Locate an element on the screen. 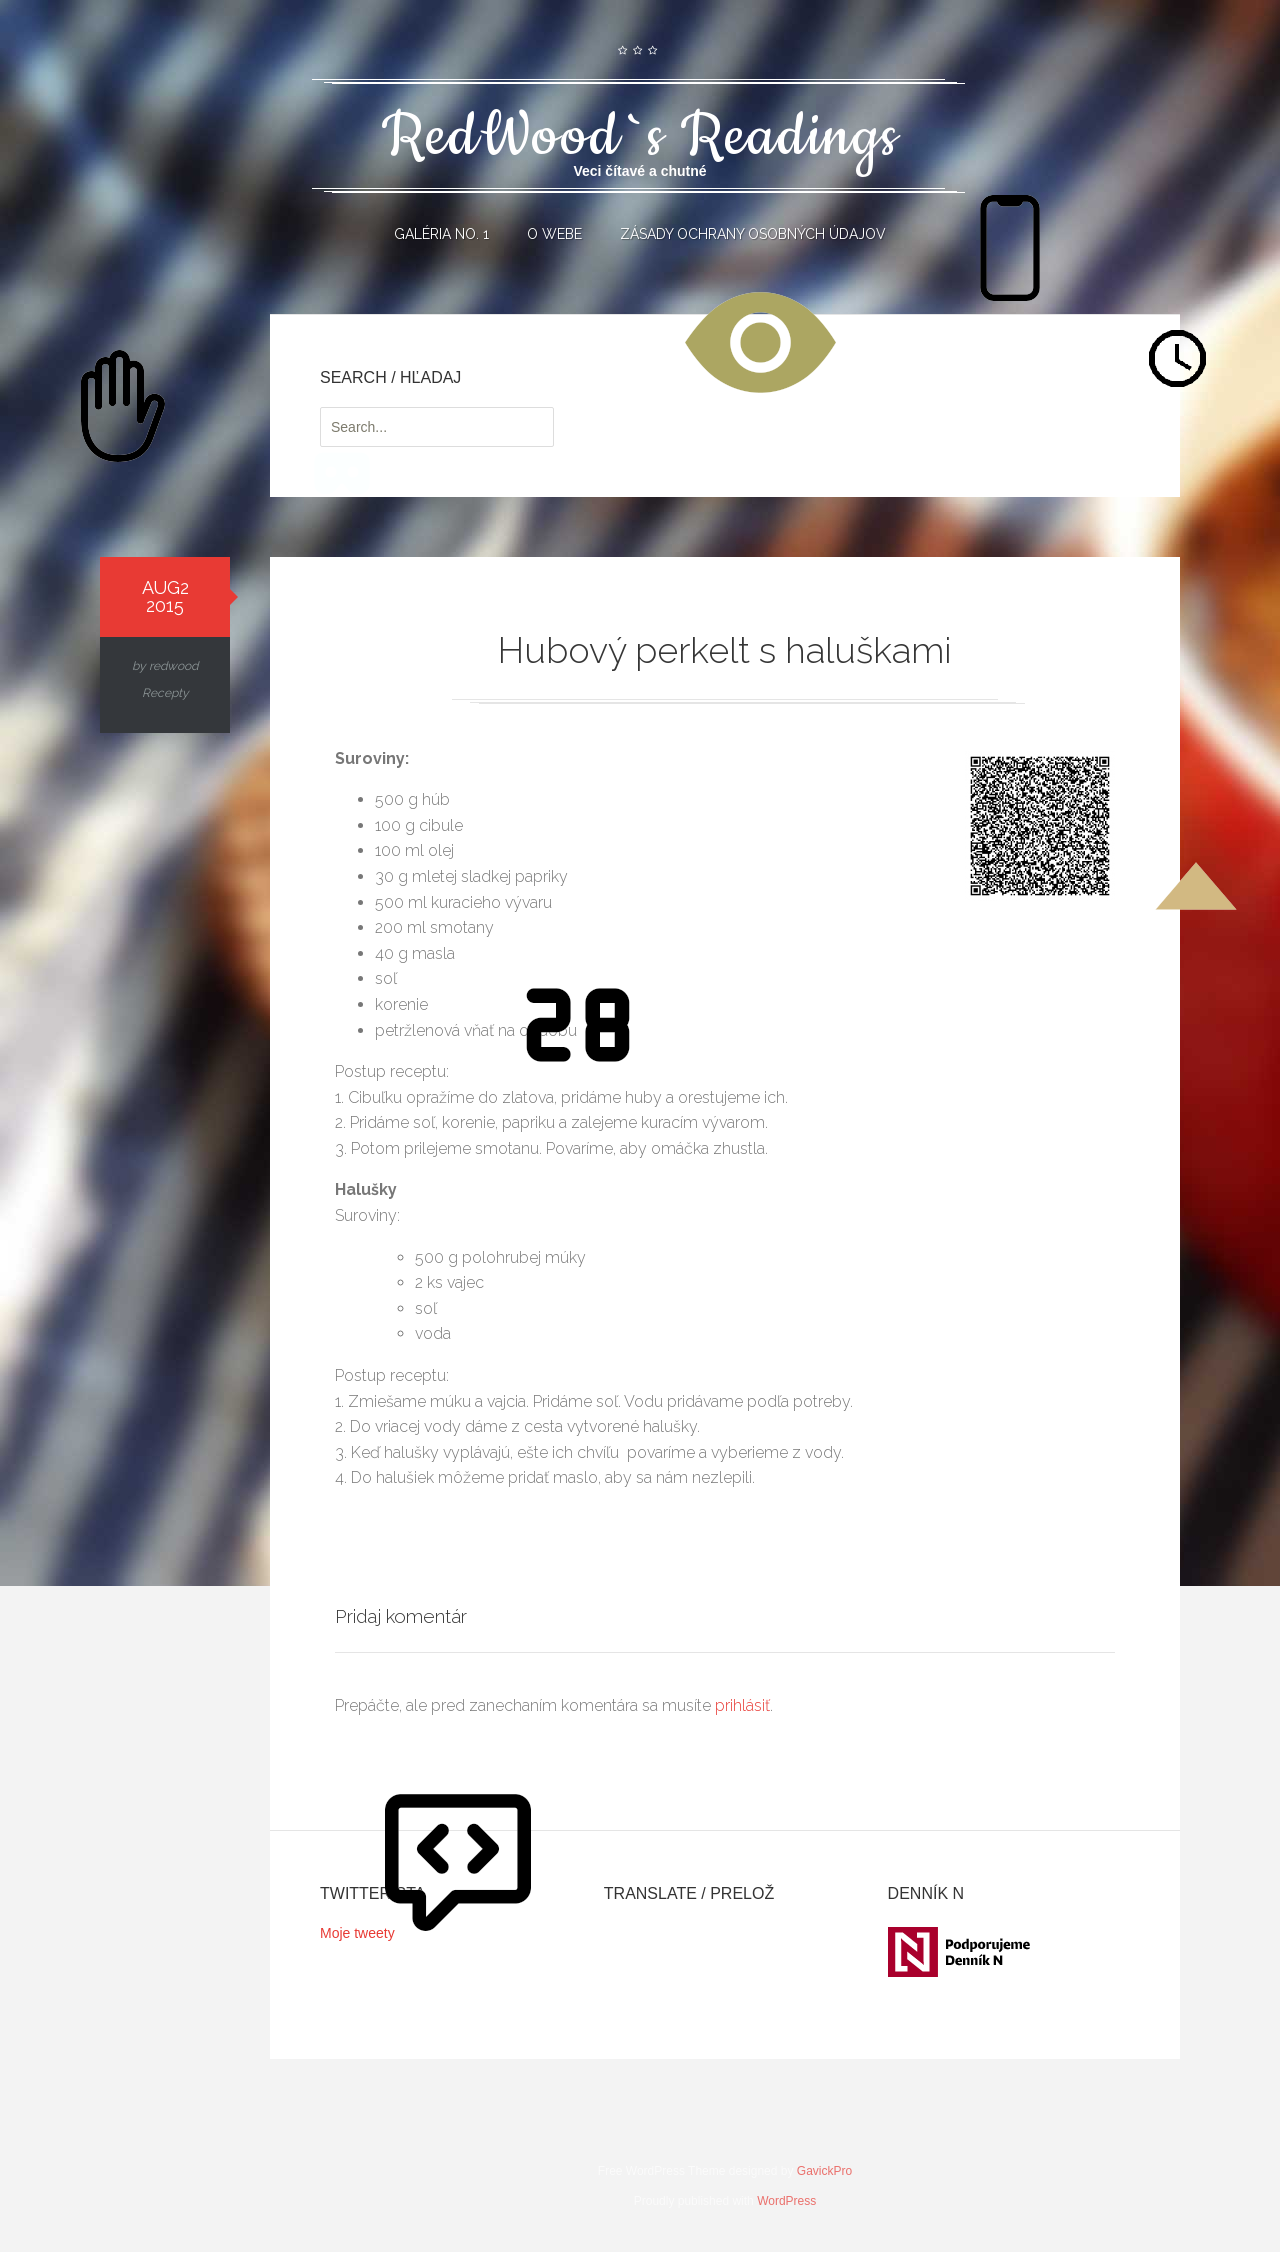  stop or halt an action is located at coordinates (123, 406).